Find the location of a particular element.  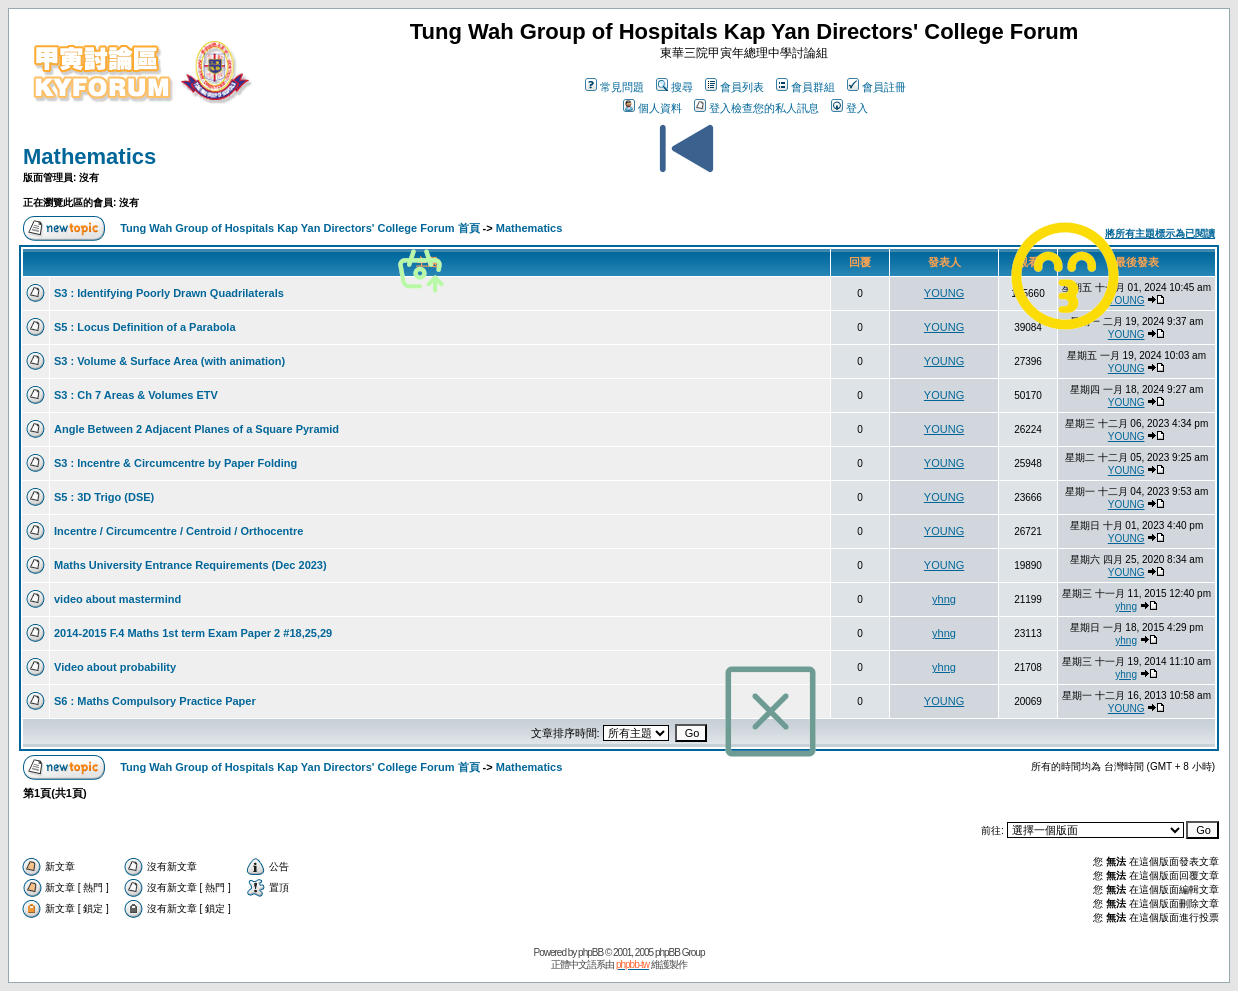

upload items from your basket is located at coordinates (420, 269).